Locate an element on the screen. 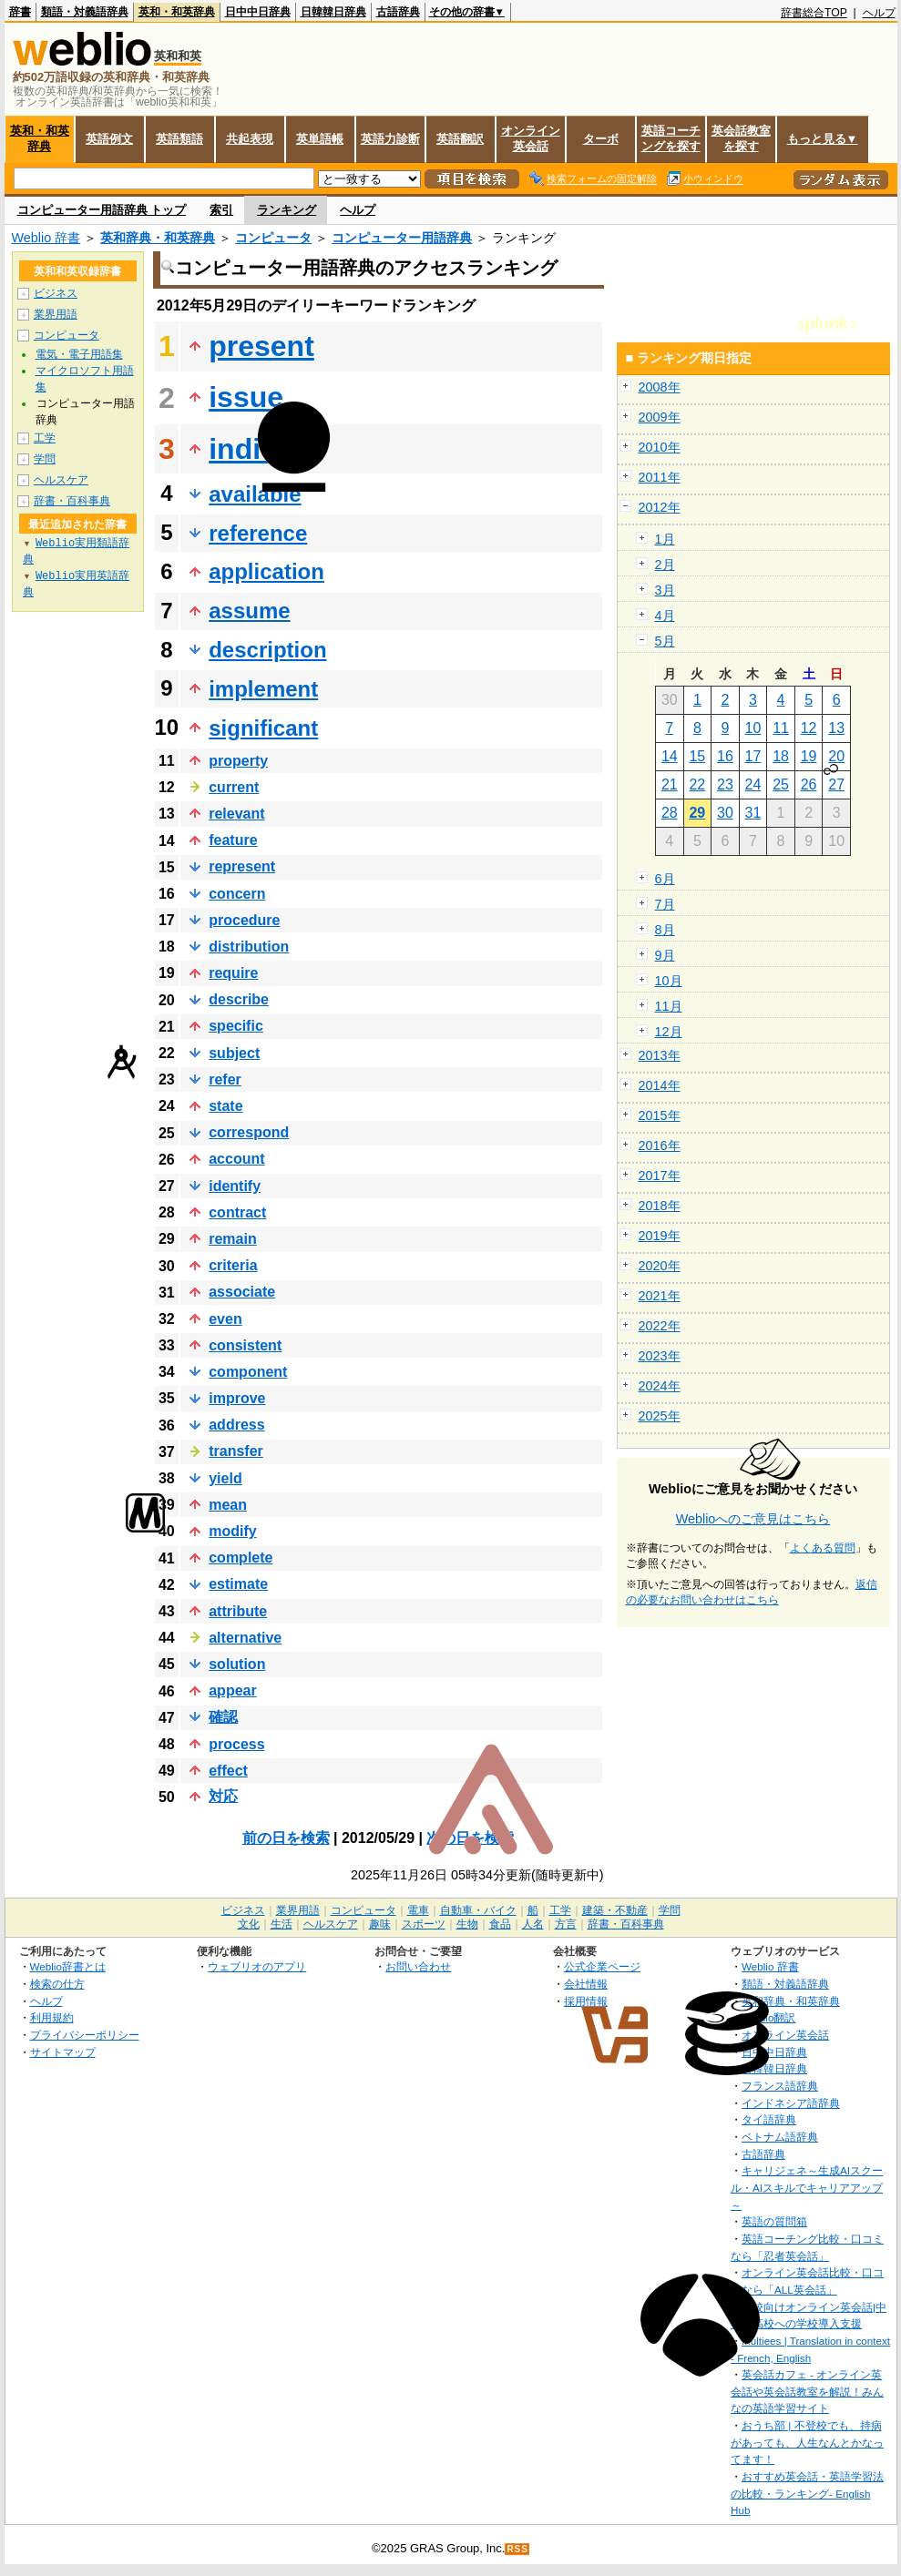 The height and width of the screenshot is (2576, 901). access precision drawing or design tools is located at coordinates (121, 1062).